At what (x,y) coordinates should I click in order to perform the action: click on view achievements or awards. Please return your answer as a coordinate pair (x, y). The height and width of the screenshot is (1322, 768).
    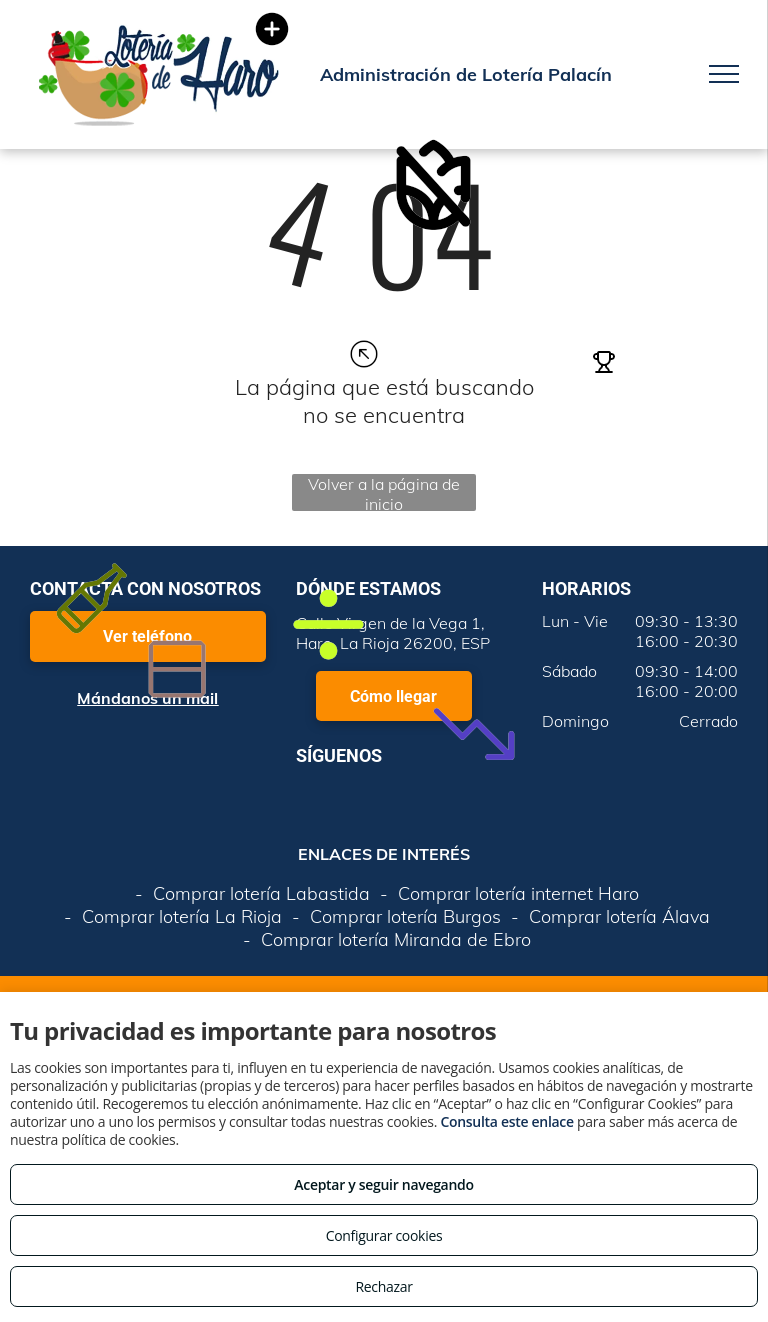
    Looking at the image, I should click on (604, 362).